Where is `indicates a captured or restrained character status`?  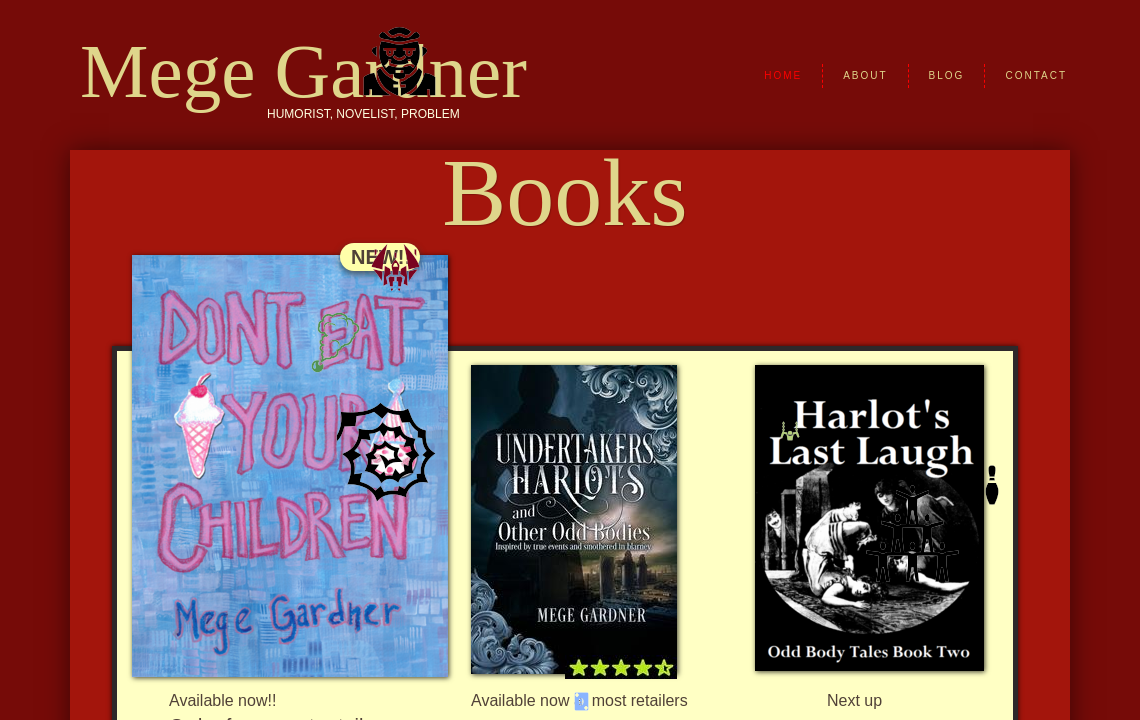
indicates a captured or restrained character status is located at coordinates (790, 431).